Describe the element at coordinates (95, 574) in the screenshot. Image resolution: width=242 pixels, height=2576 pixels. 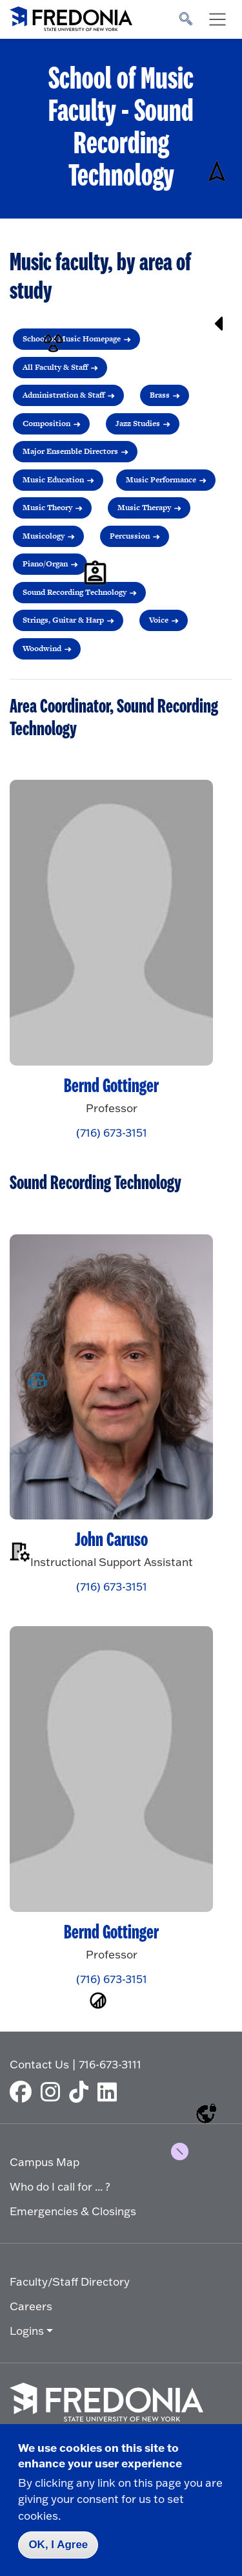
I see `view assigned user profile` at that location.